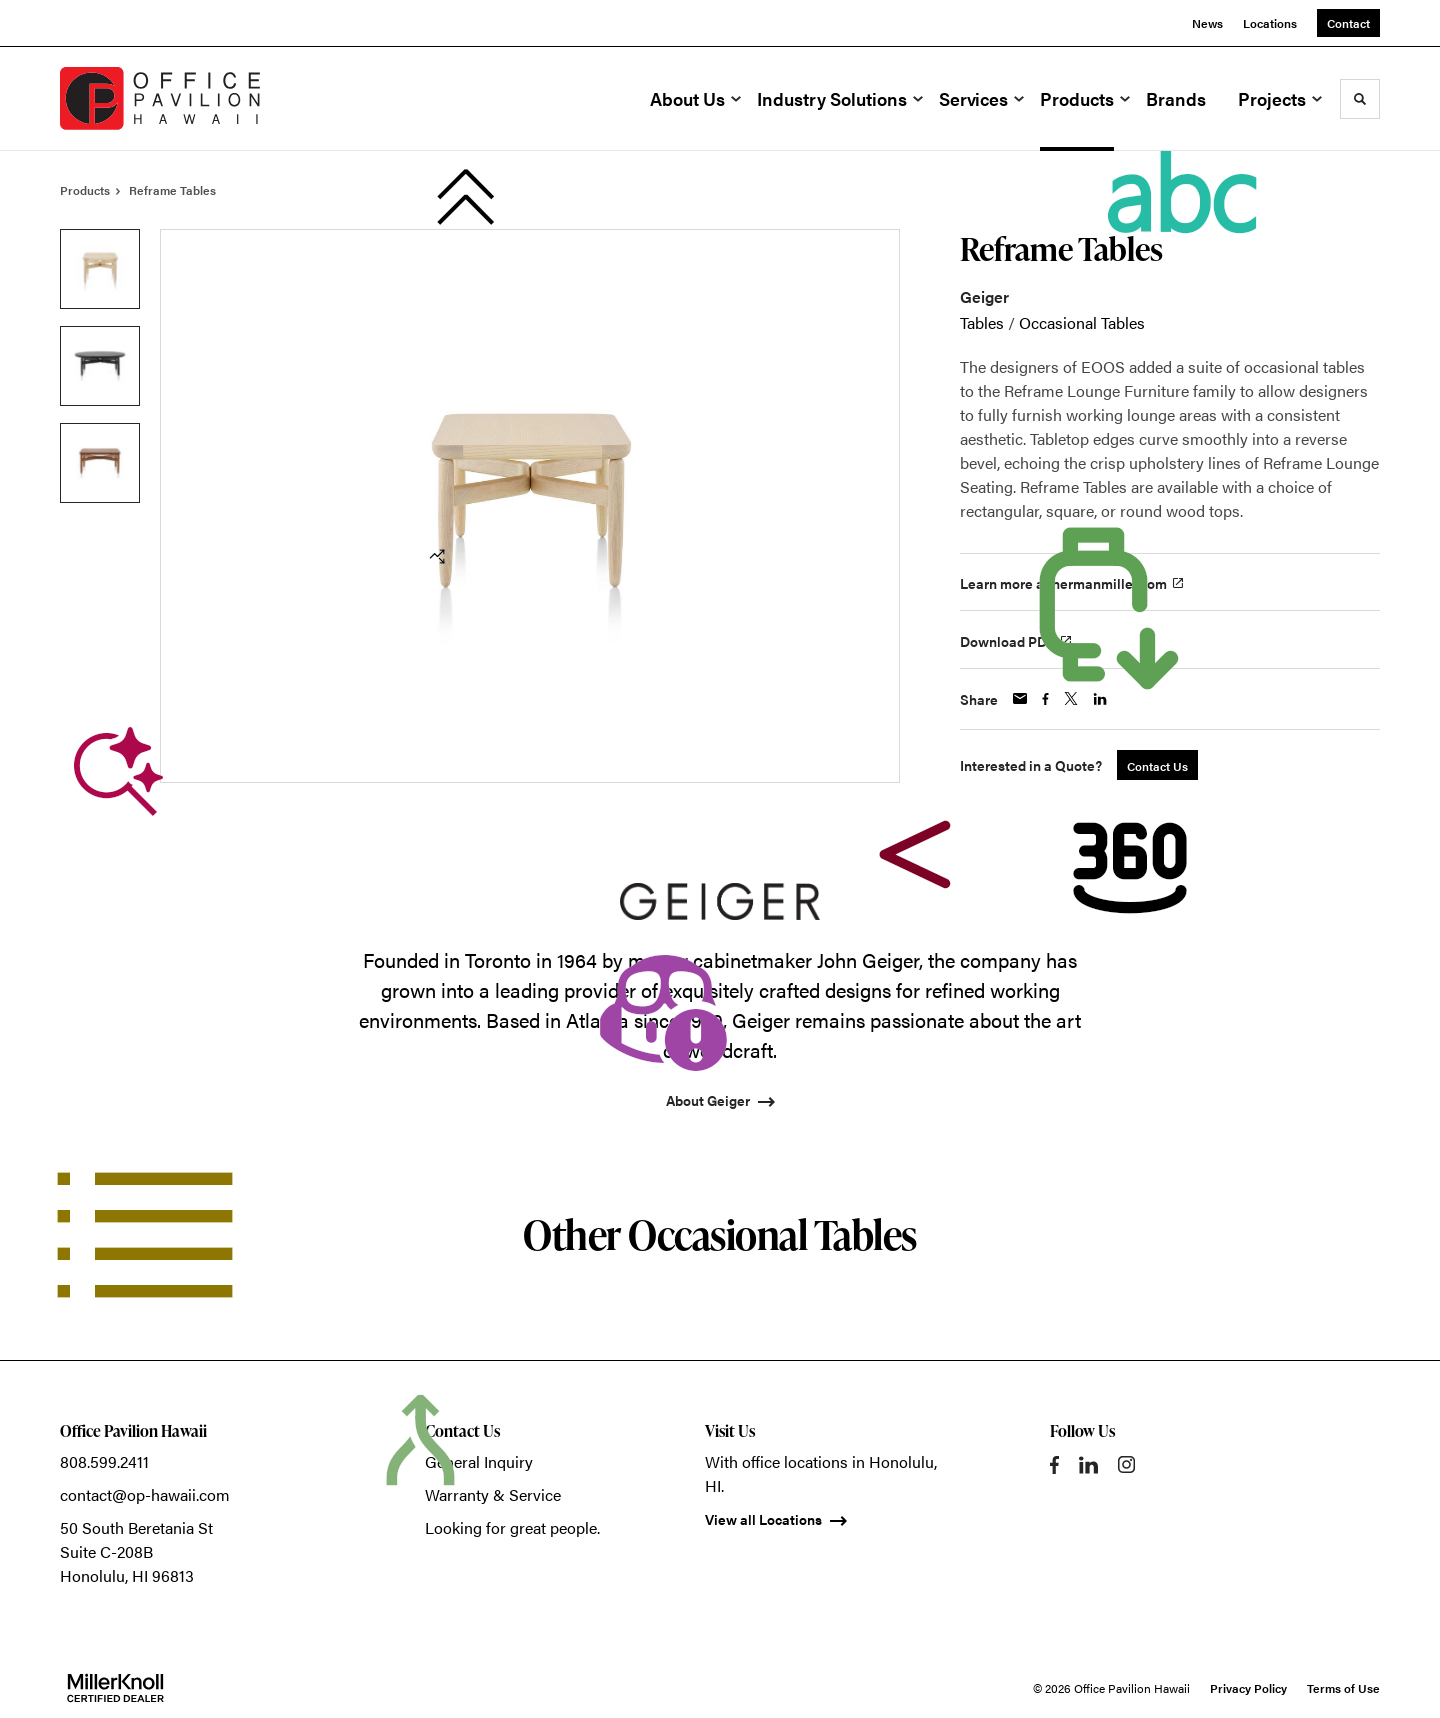 The height and width of the screenshot is (1718, 1440). I want to click on view market trends and fluctuations, so click(437, 556).